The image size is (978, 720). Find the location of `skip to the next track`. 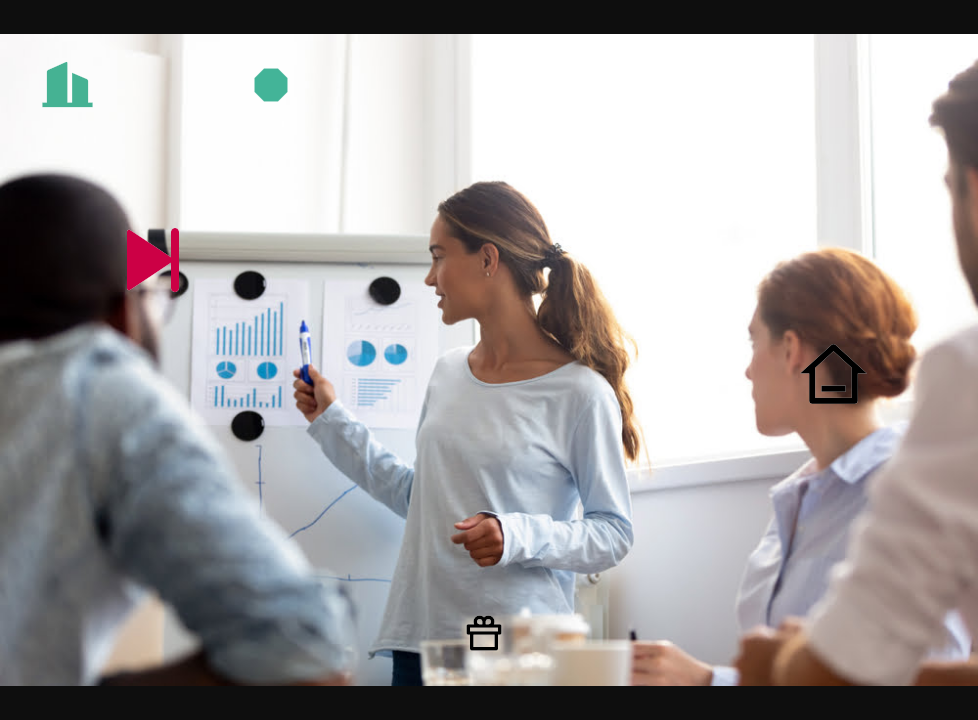

skip to the next track is located at coordinates (155, 260).